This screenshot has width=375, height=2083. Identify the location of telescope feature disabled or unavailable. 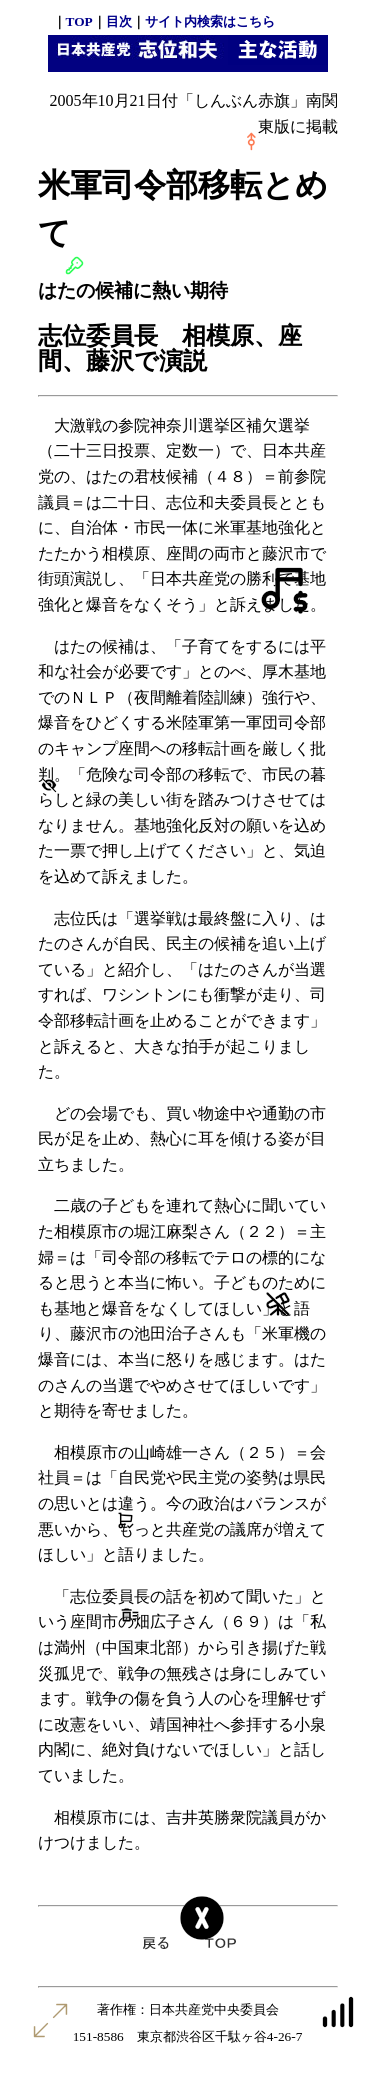
(278, 1304).